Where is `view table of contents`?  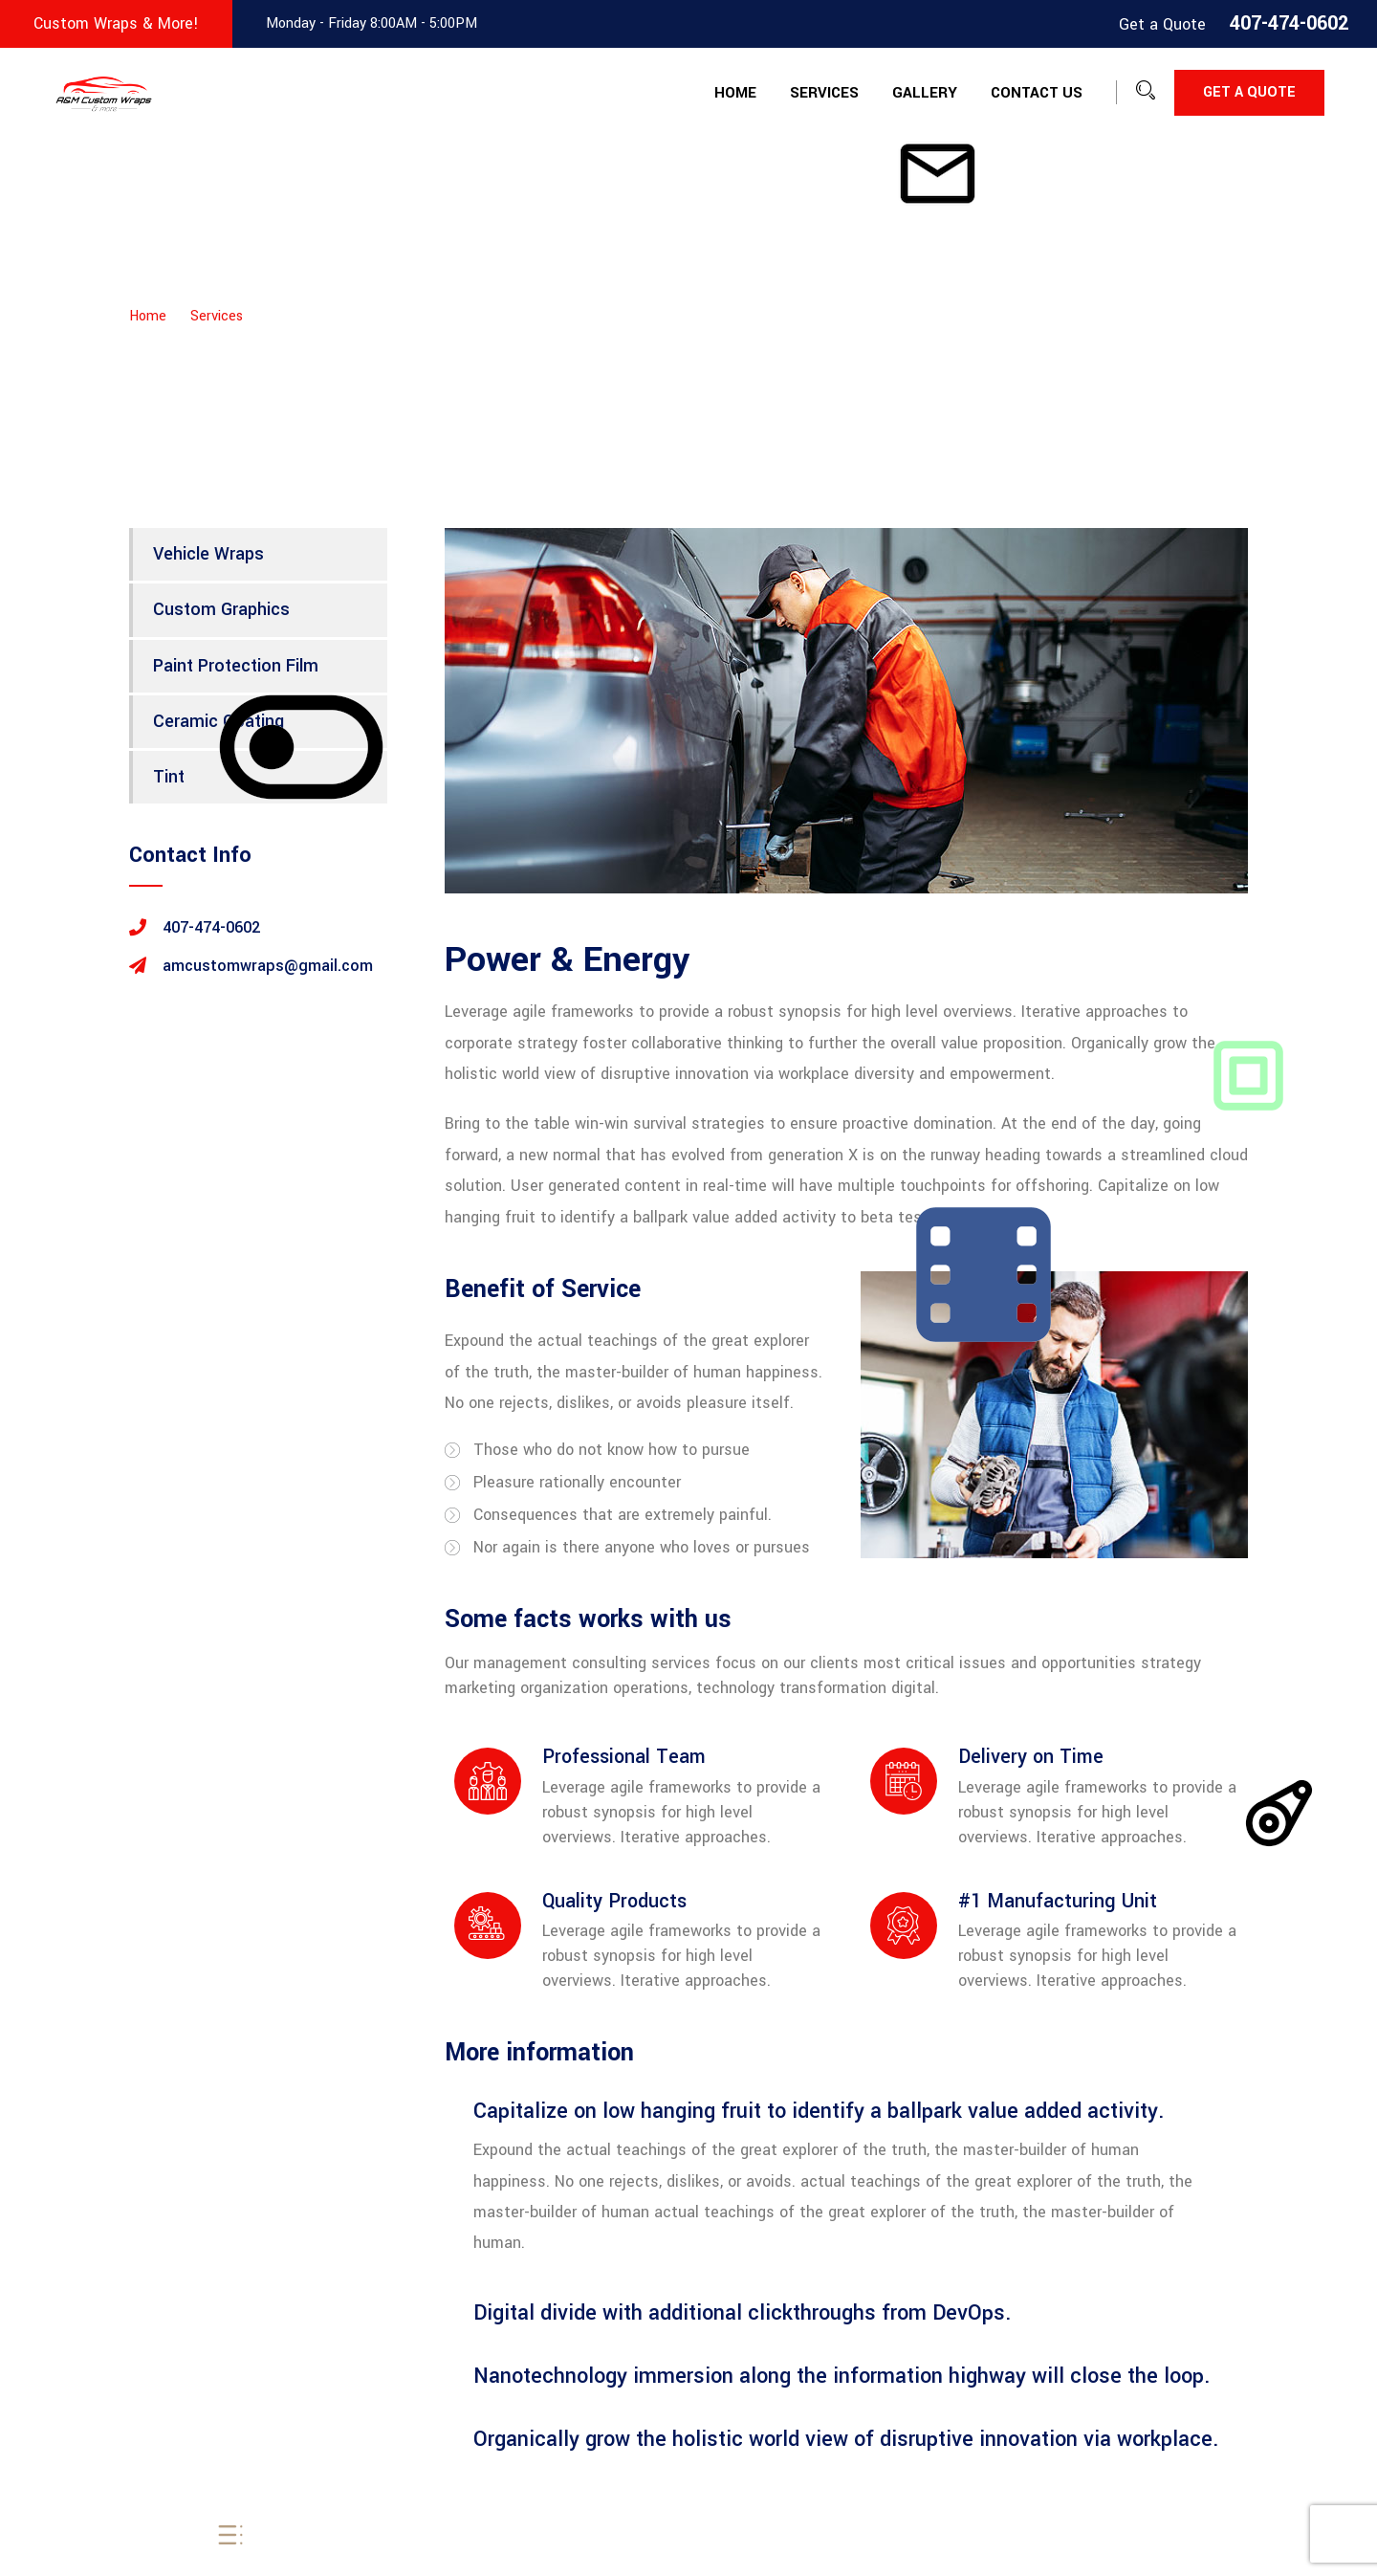 view table of contents is located at coordinates (230, 2535).